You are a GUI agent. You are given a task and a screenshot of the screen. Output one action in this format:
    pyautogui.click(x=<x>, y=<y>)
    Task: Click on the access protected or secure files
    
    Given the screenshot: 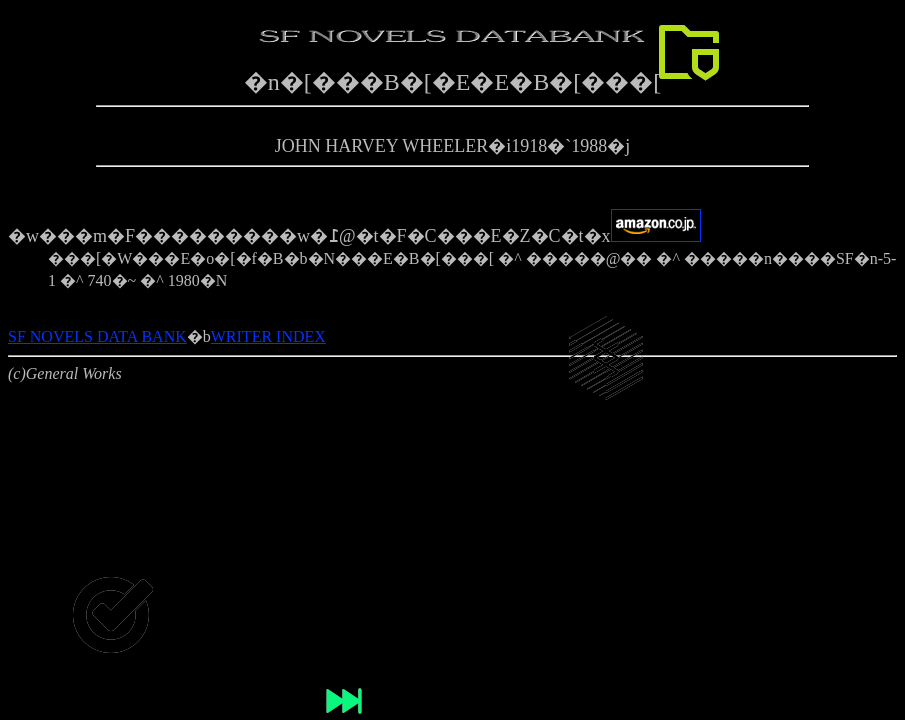 What is the action you would take?
    pyautogui.click(x=689, y=52)
    